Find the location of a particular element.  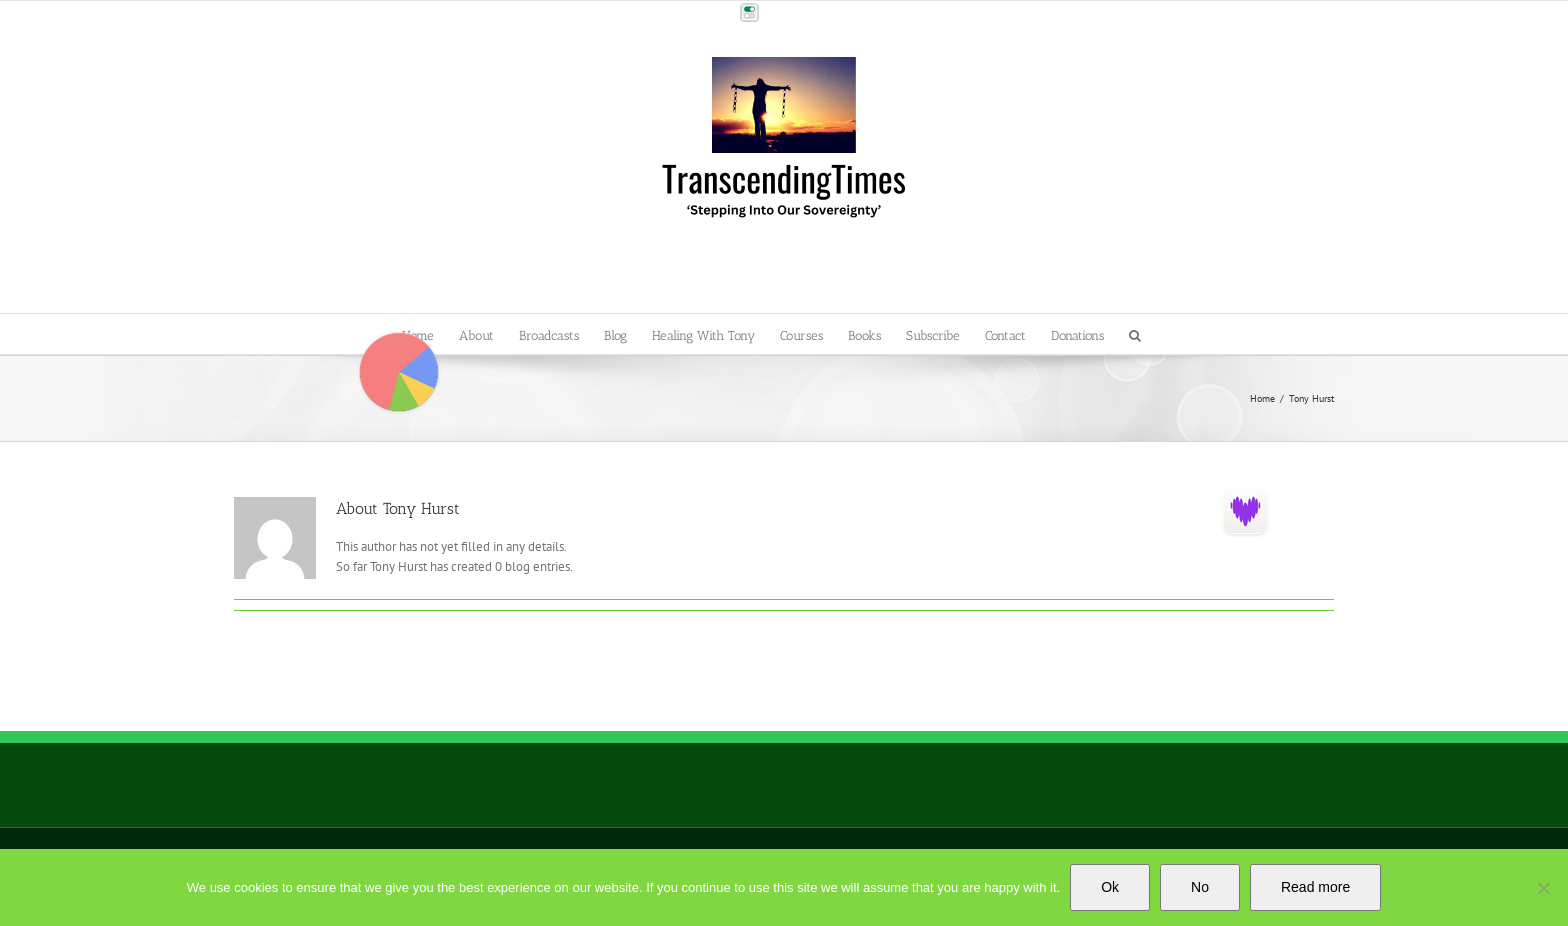

open deezer music streaming app is located at coordinates (1245, 511).